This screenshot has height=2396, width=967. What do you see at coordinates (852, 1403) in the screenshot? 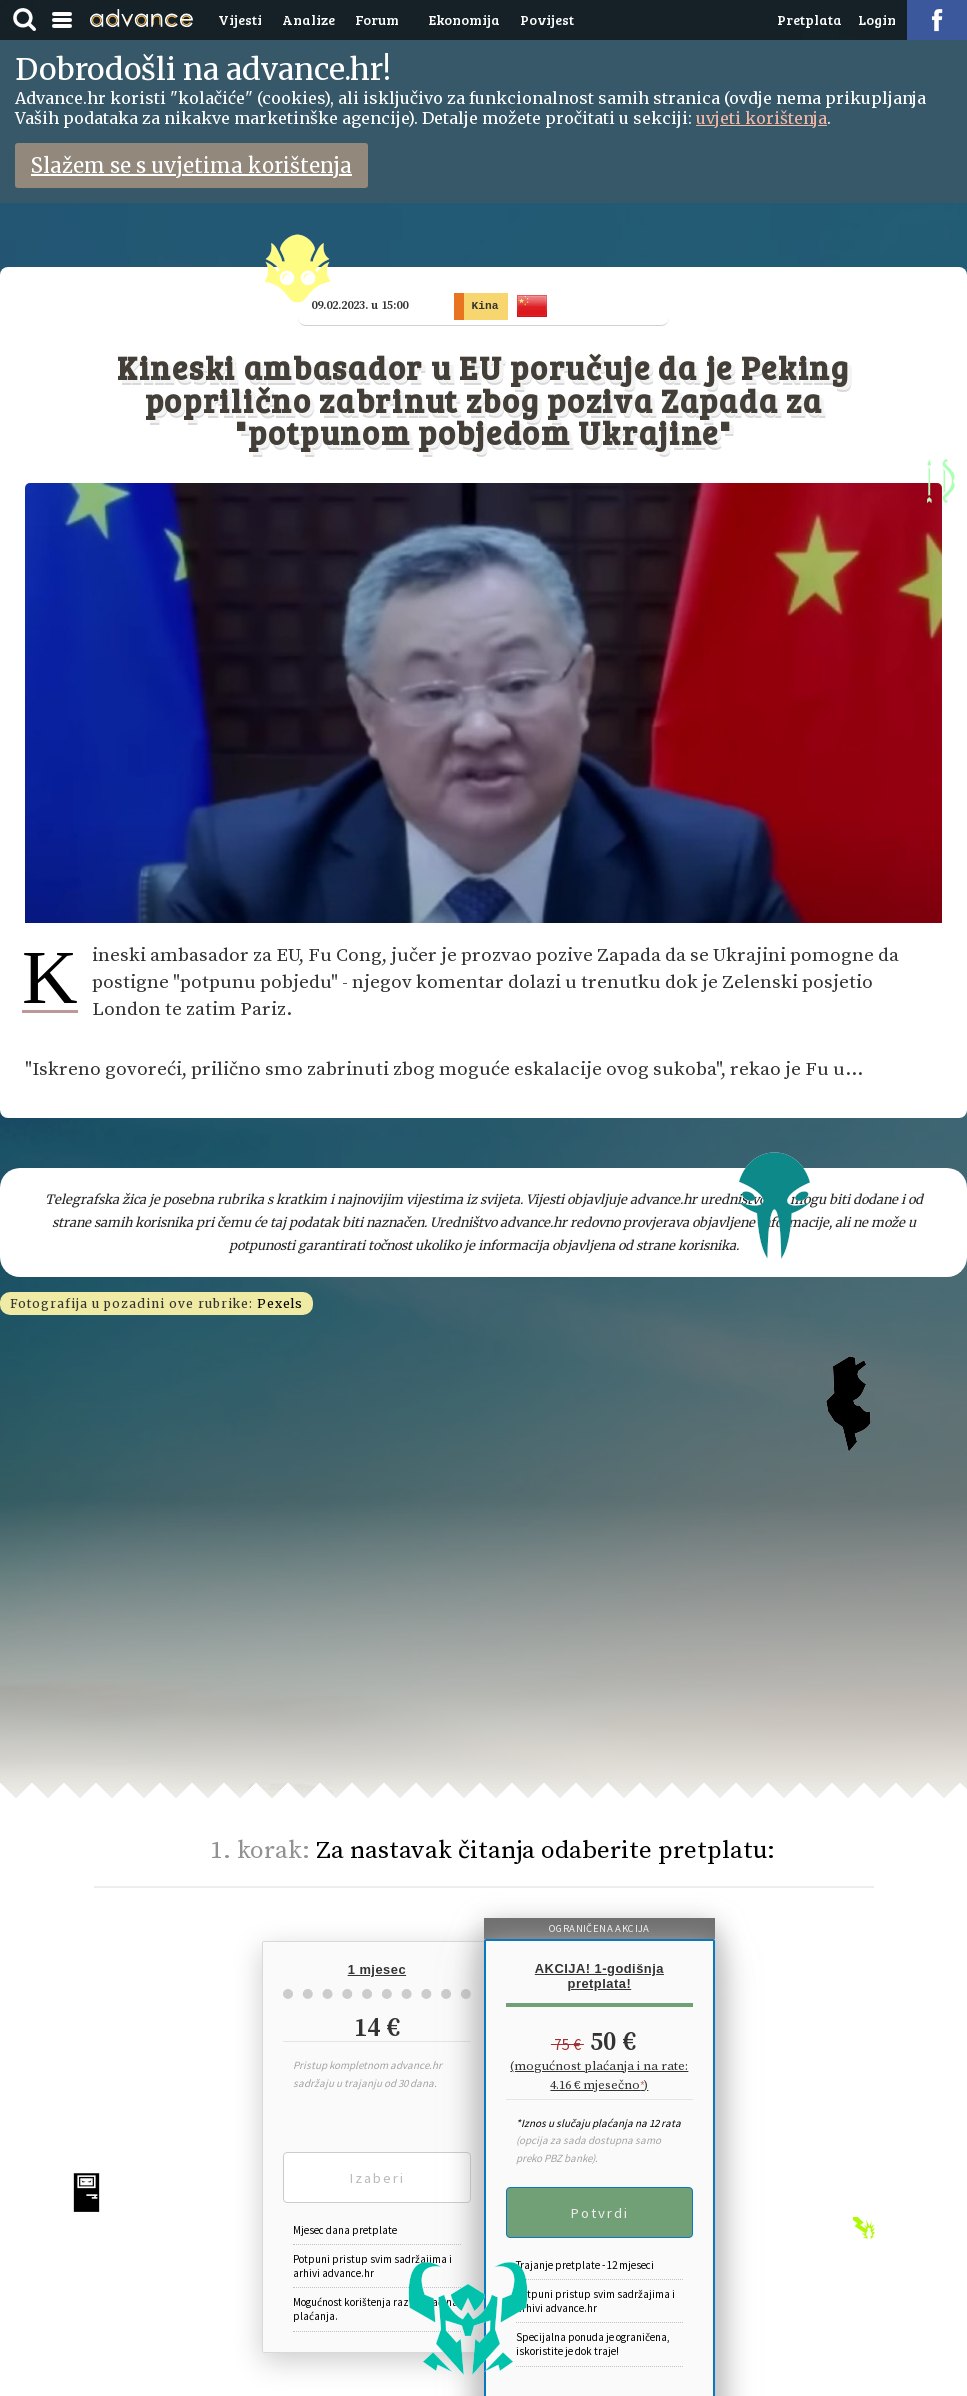
I see `select tunisia as your country or region` at bounding box center [852, 1403].